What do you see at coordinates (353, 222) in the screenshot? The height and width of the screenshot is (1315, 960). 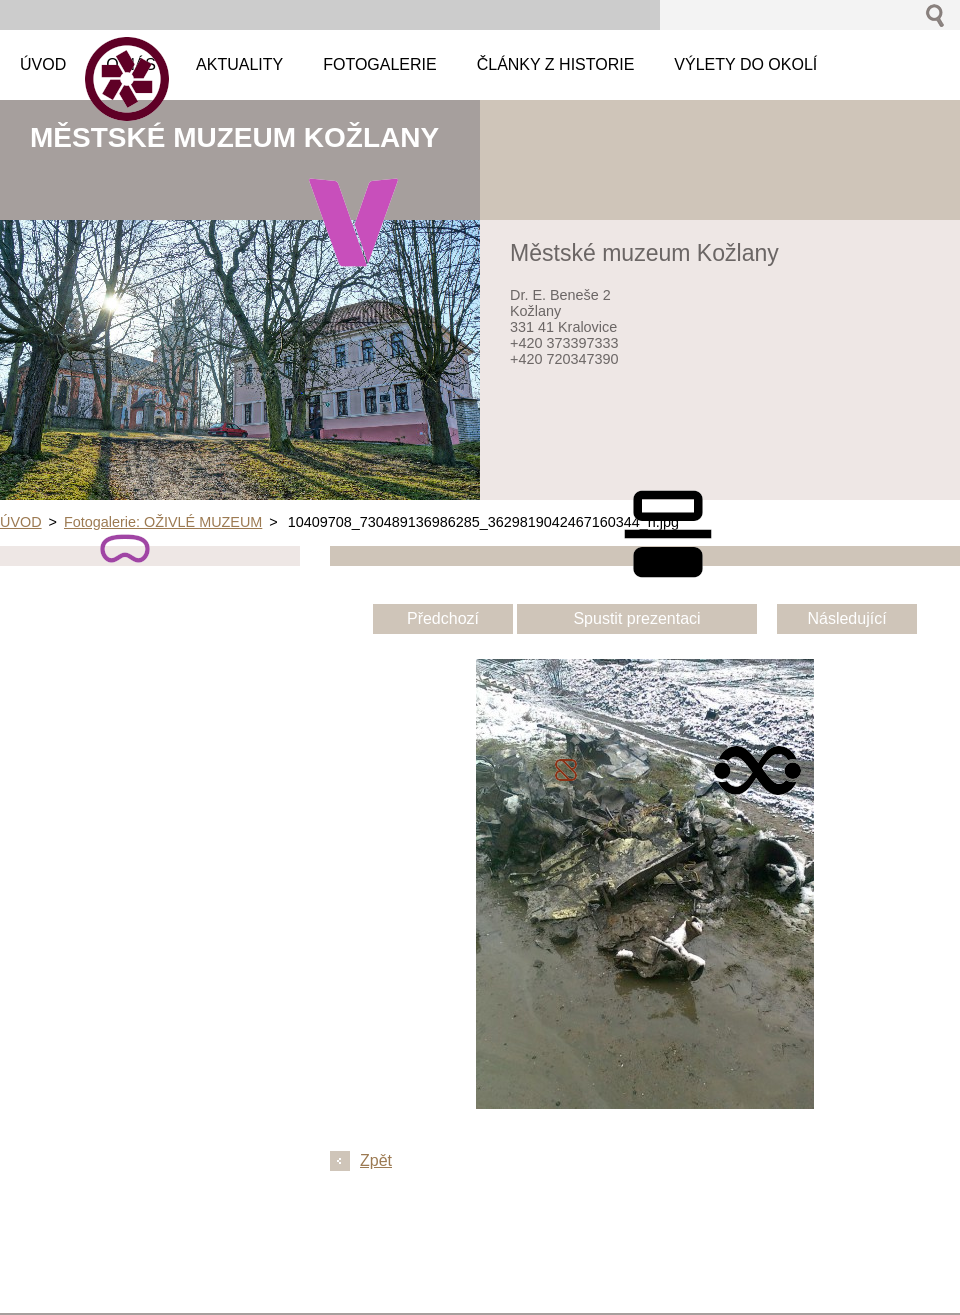 I see `V programming language logo` at bounding box center [353, 222].